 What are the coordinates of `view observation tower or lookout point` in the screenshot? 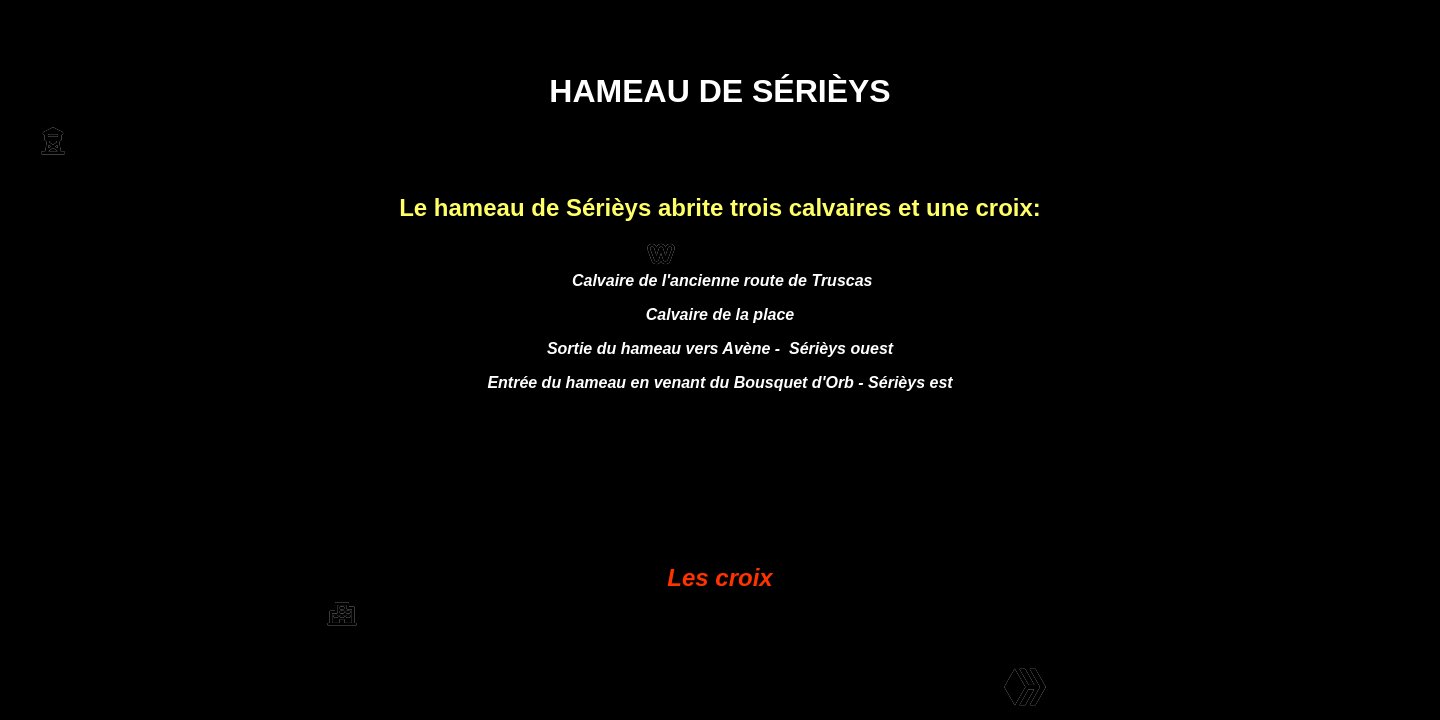 It's located at (53, 141).